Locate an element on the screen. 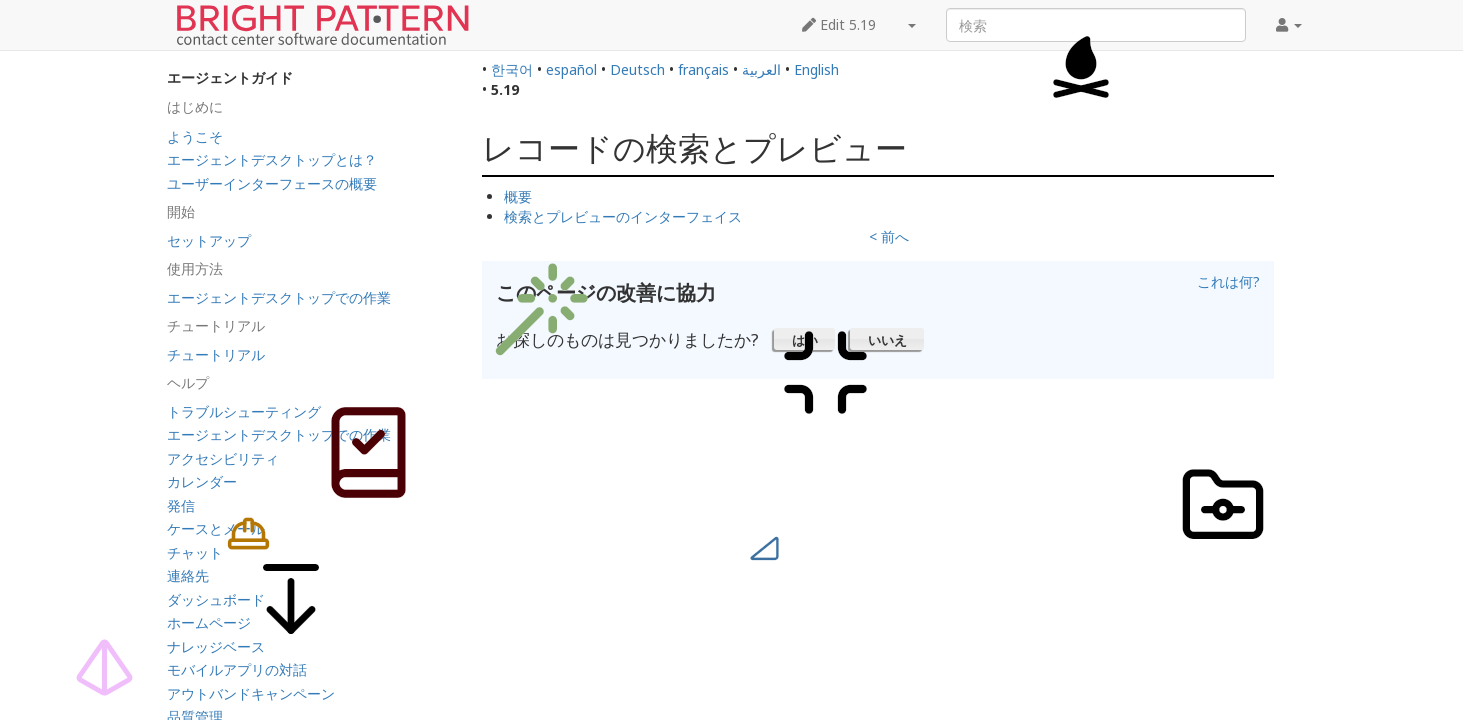 The width and height of the screenshot is (1463, 720). view 3D model or object is located at coordinates (104, 667).